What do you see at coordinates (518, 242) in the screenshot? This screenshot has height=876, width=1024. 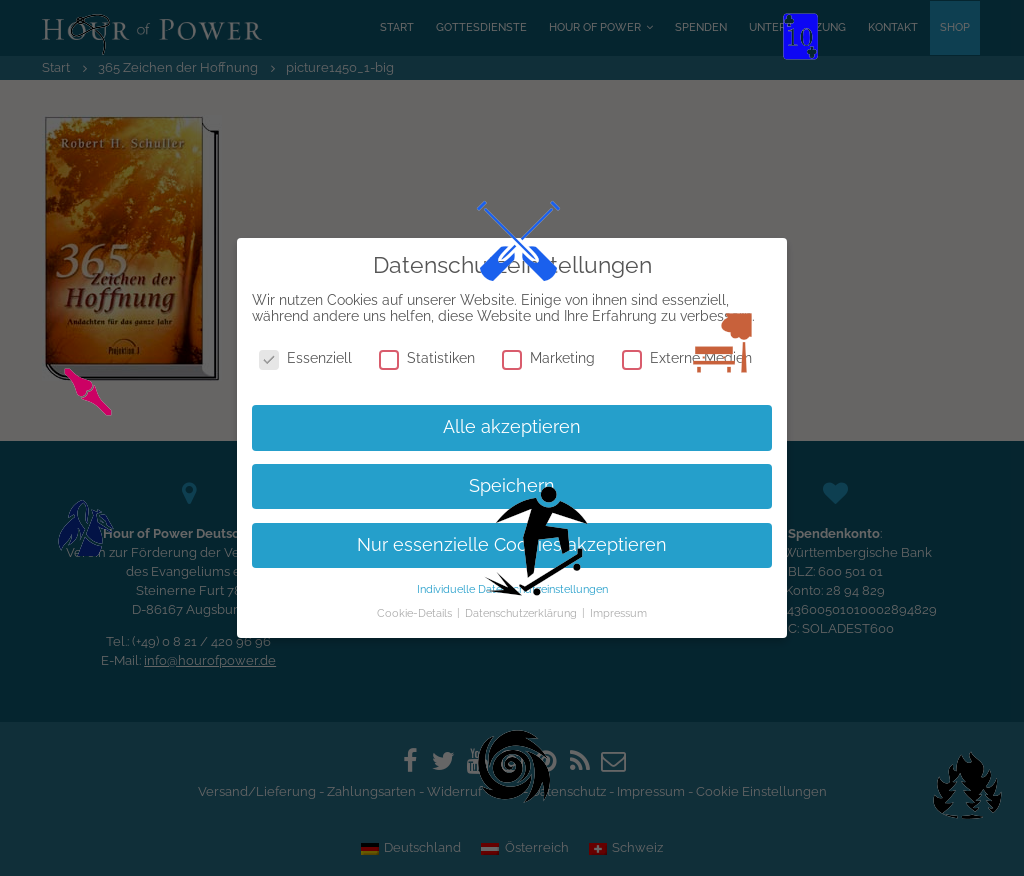 I see `access water sports or kayaking activities` at bounding box center [518, 242].